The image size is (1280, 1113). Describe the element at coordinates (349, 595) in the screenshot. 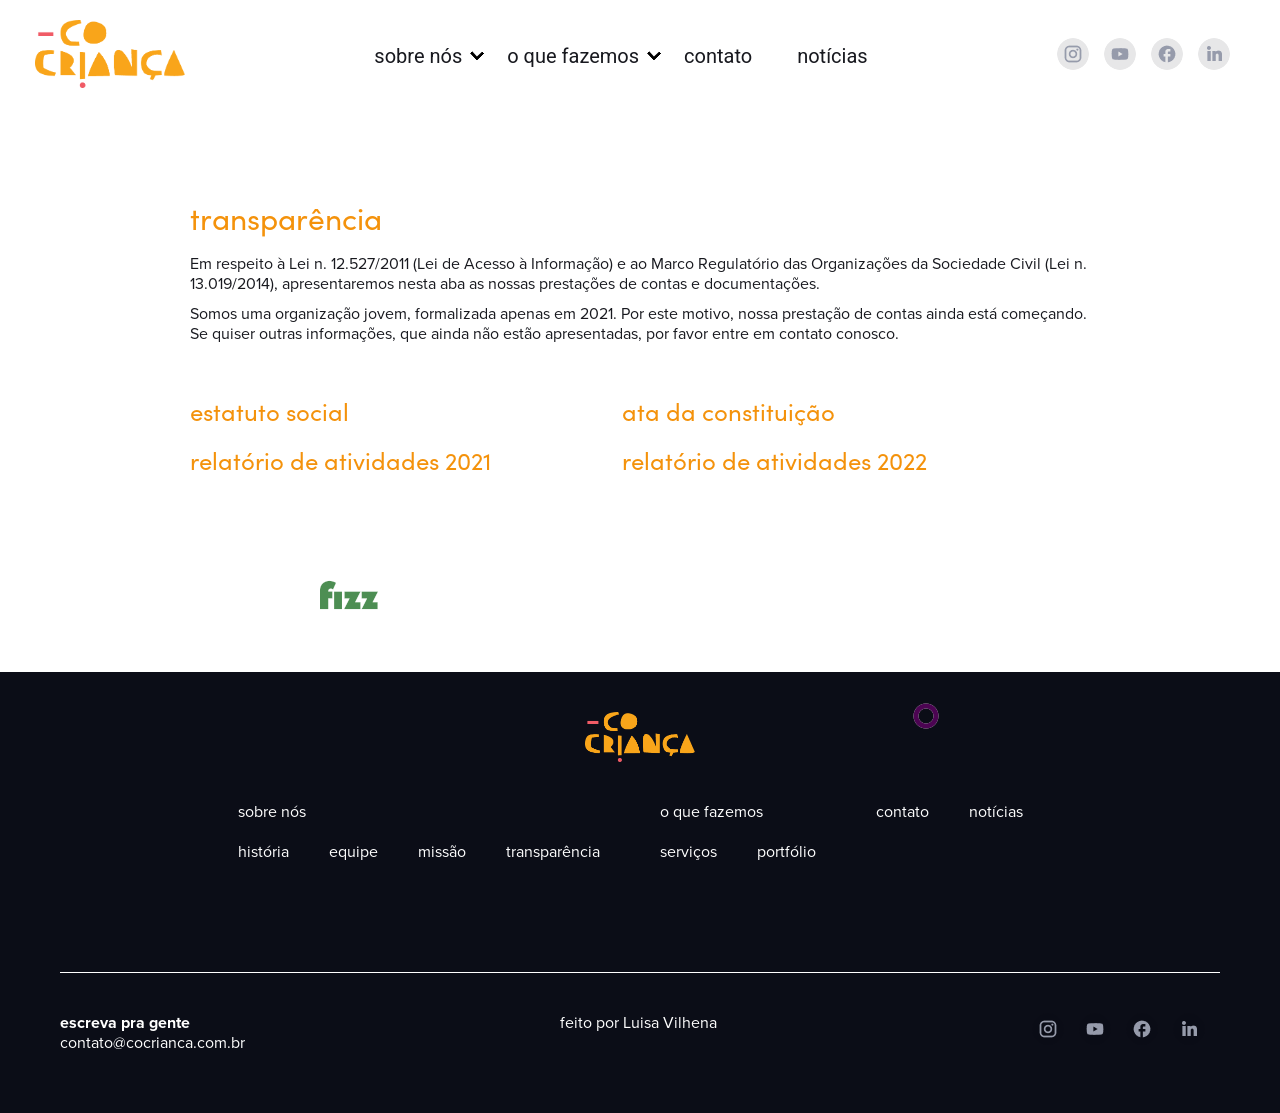

I see `fizz app or service logo` at that location.